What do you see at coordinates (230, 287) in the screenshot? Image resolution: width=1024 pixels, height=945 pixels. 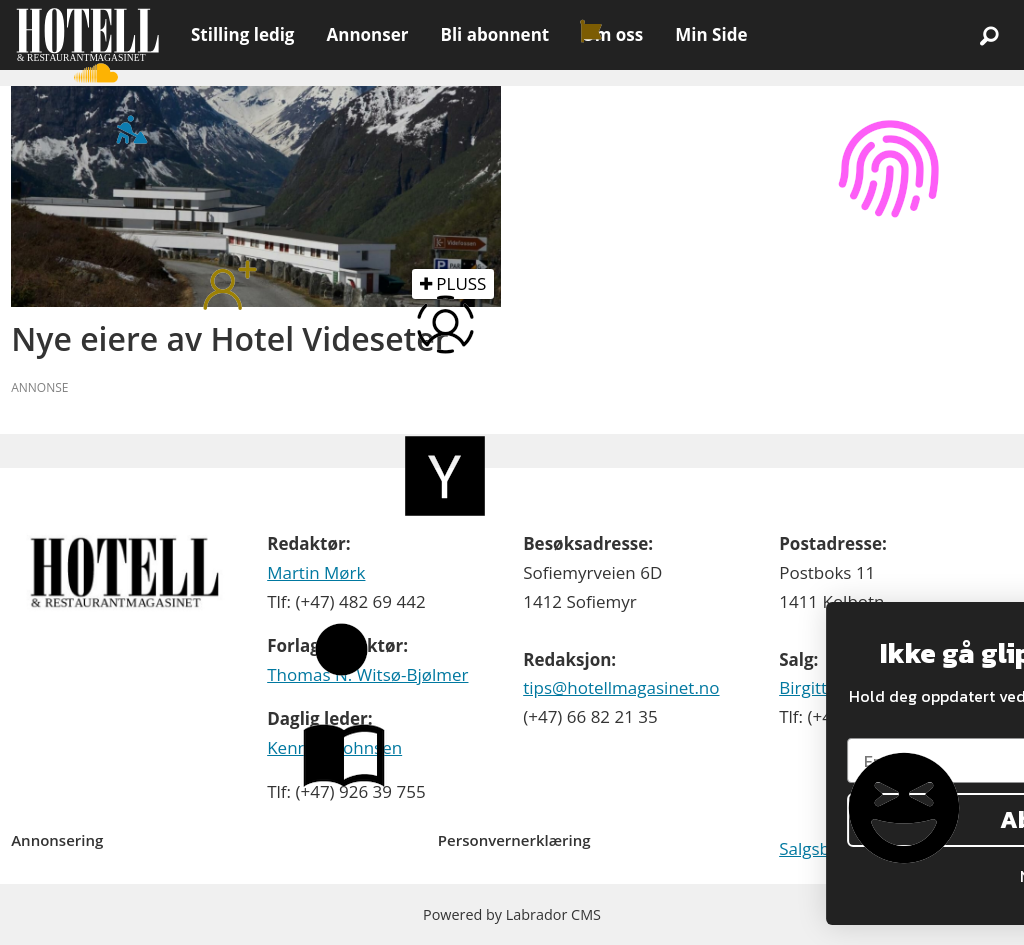 I see `add a new user or contact` at bounding box center [230, 287].